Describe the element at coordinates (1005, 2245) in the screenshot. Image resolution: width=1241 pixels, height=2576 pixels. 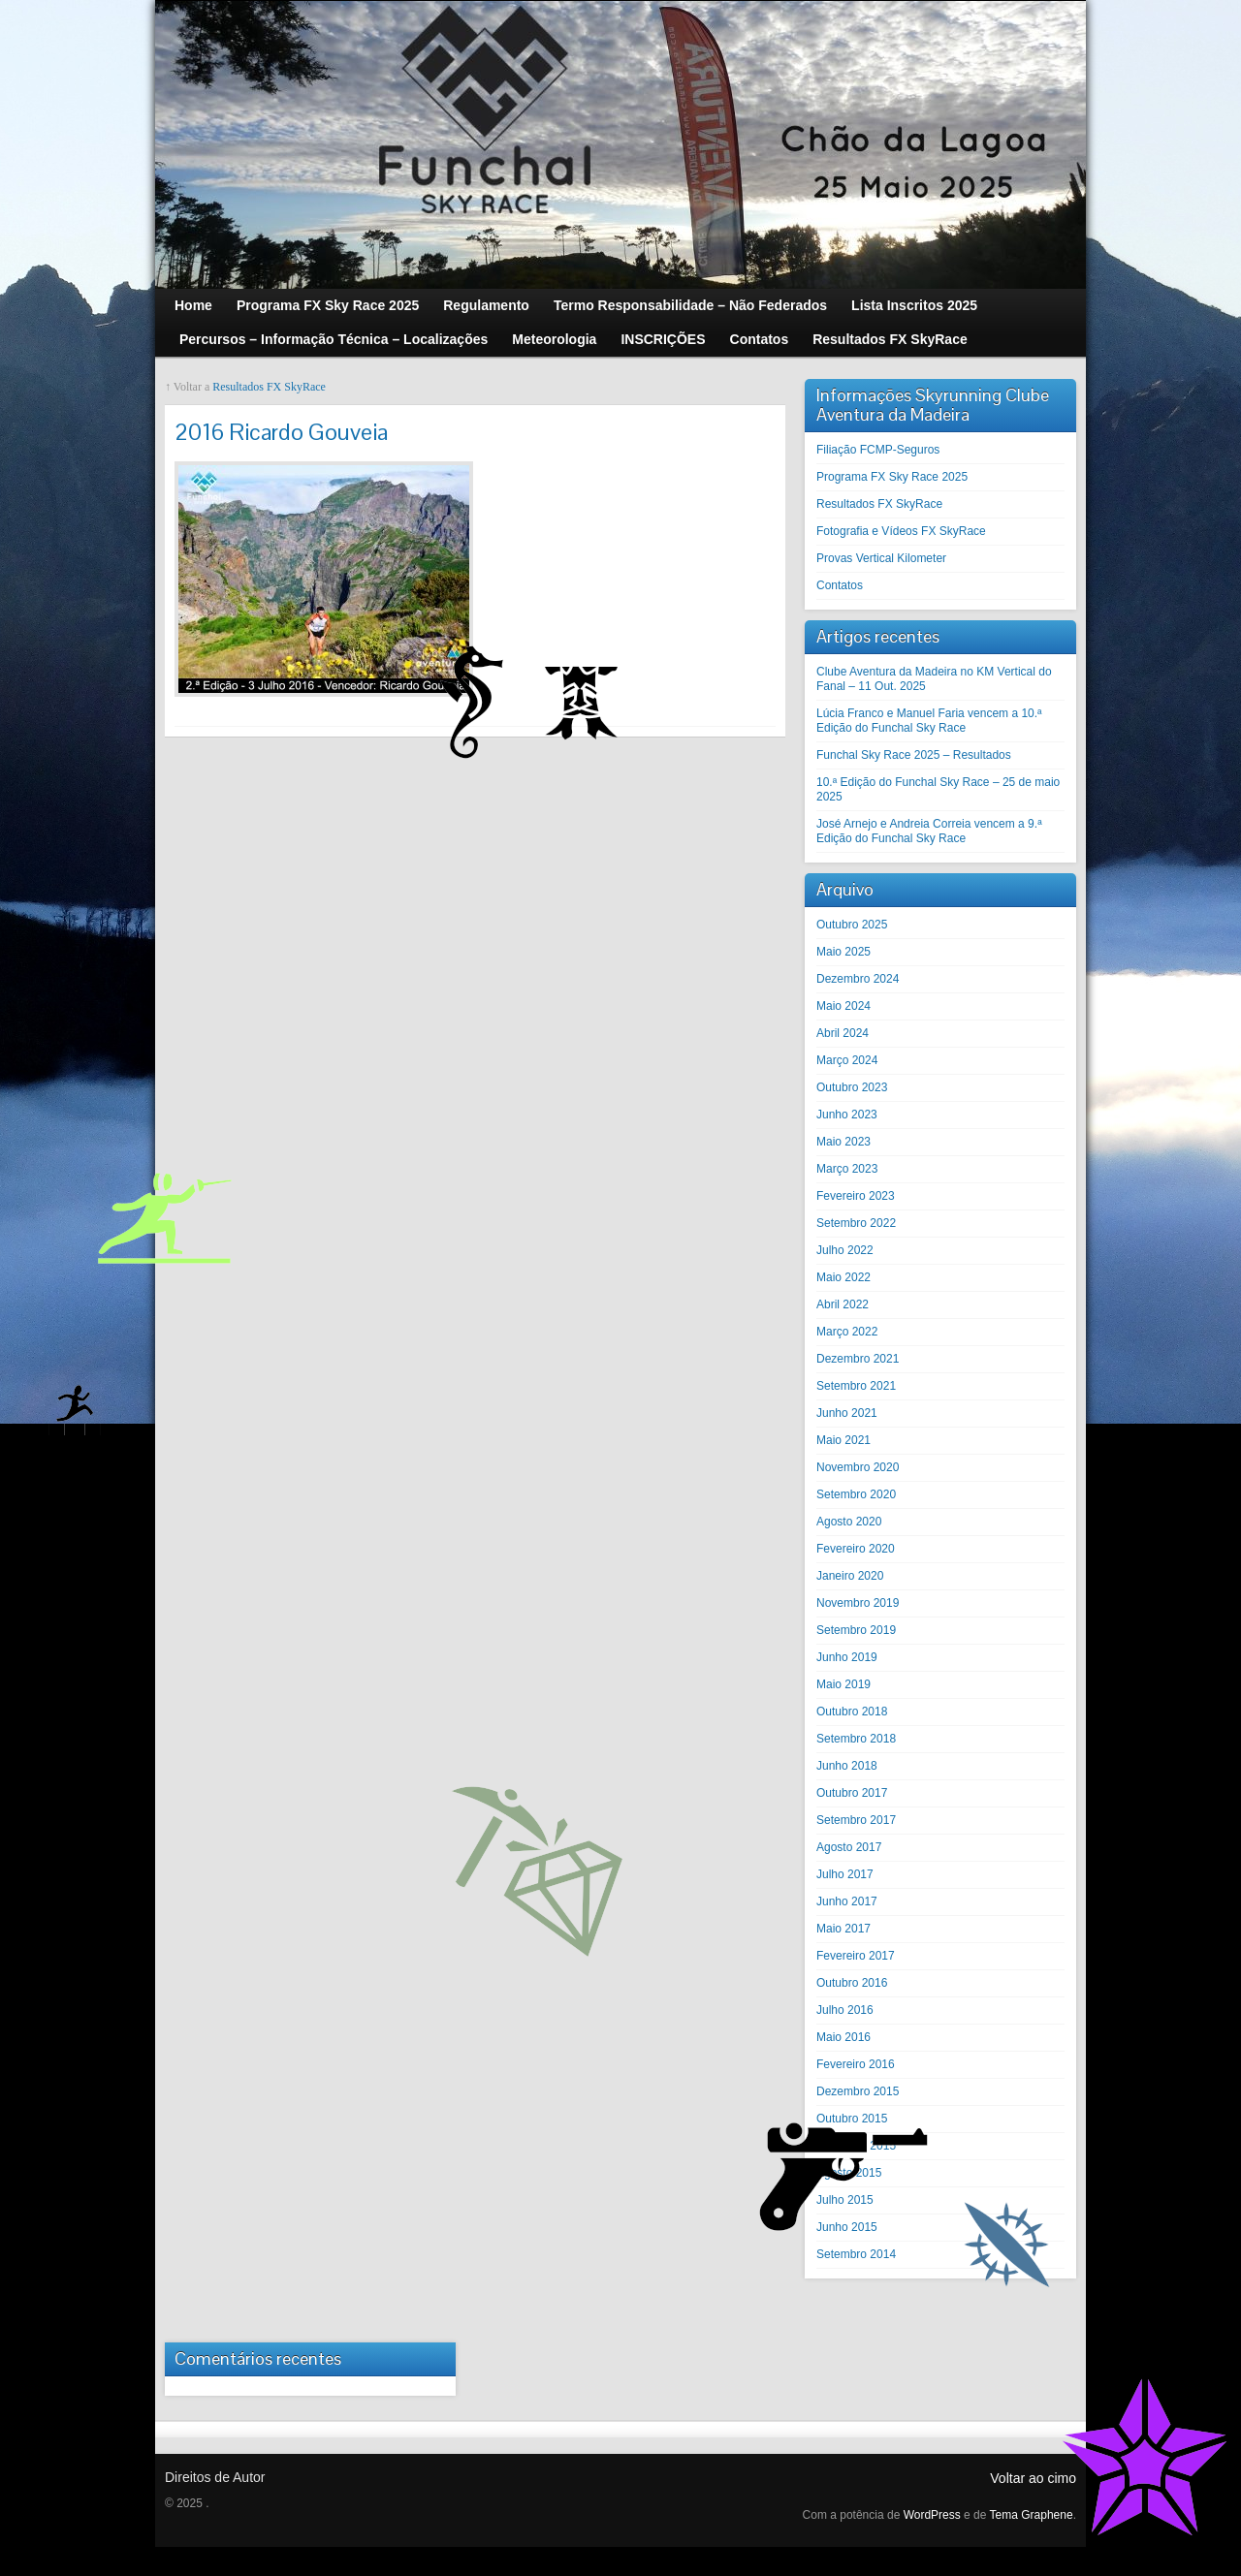
I see `indicates time pressure or countdown in gameplay` at that location.